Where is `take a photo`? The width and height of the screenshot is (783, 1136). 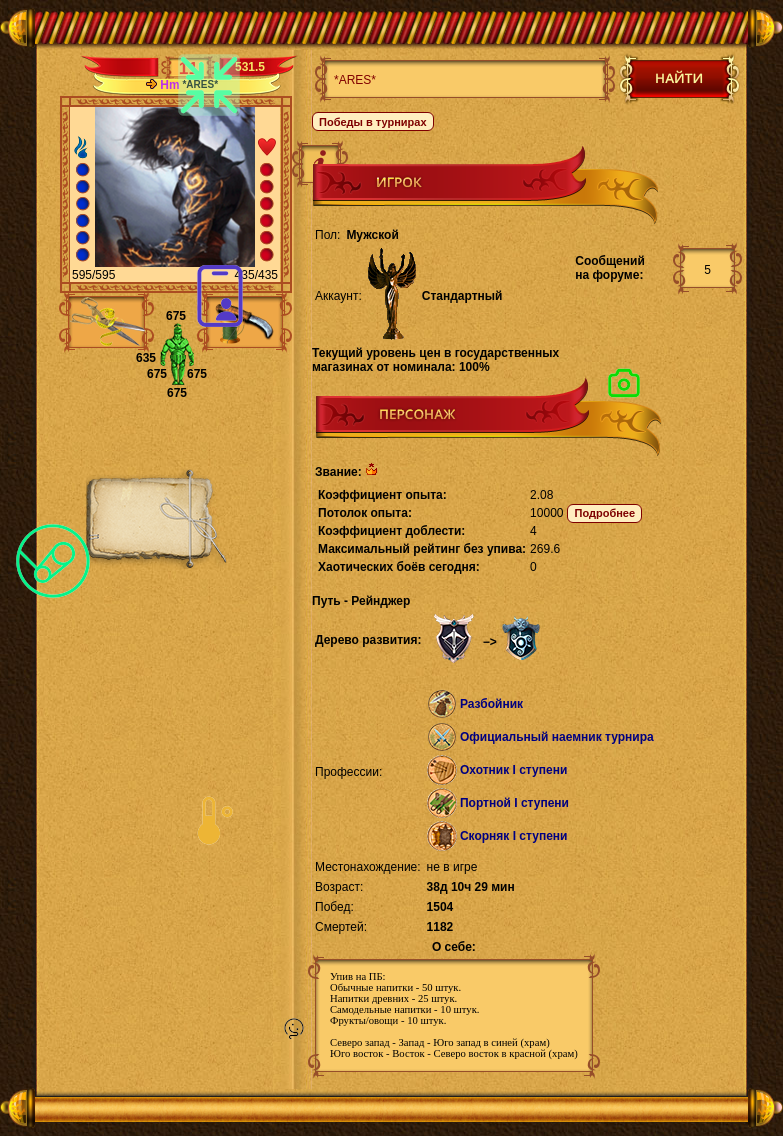 take a photo is located at coordinates (624, 383).